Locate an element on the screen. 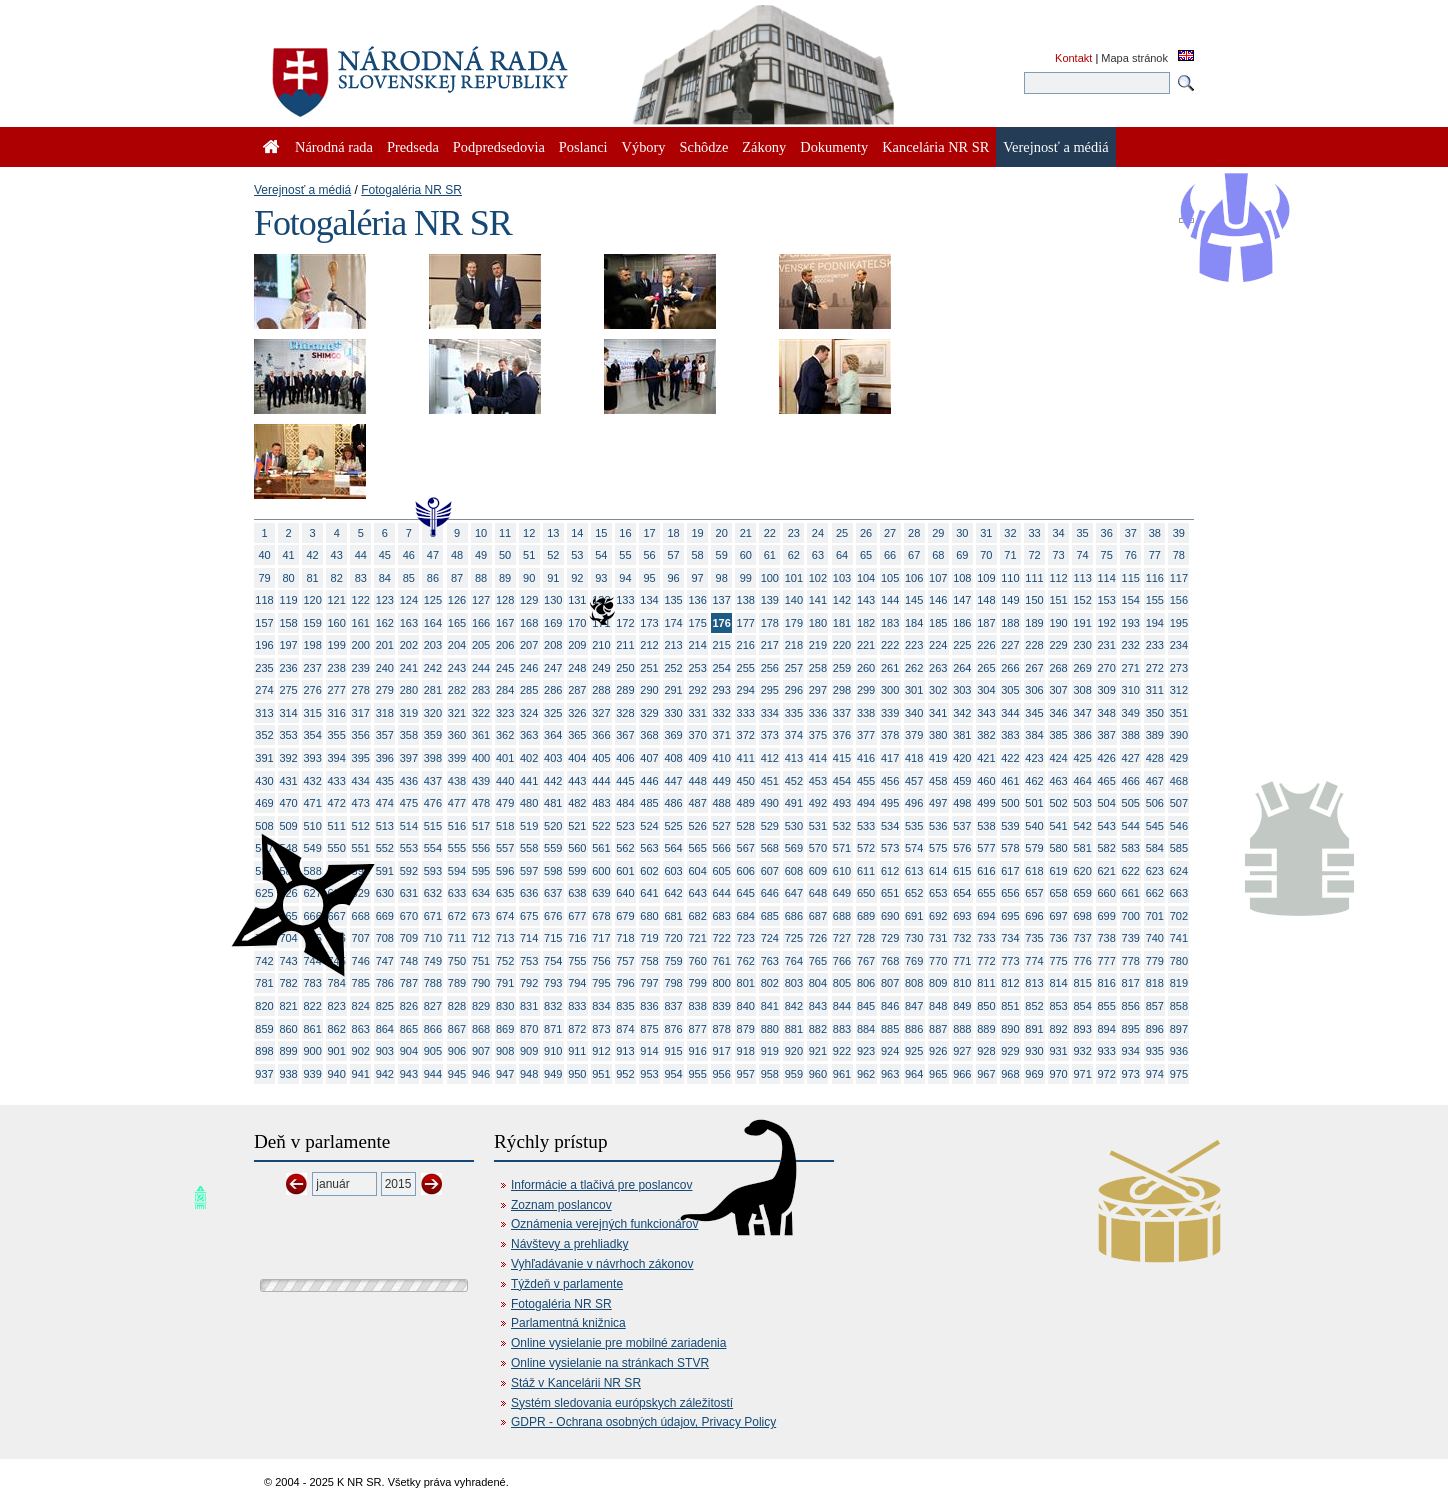 The height and width of the screenshot is (1496, 1448). view clock tower landmark or building is located at coordinates (200, 1197).